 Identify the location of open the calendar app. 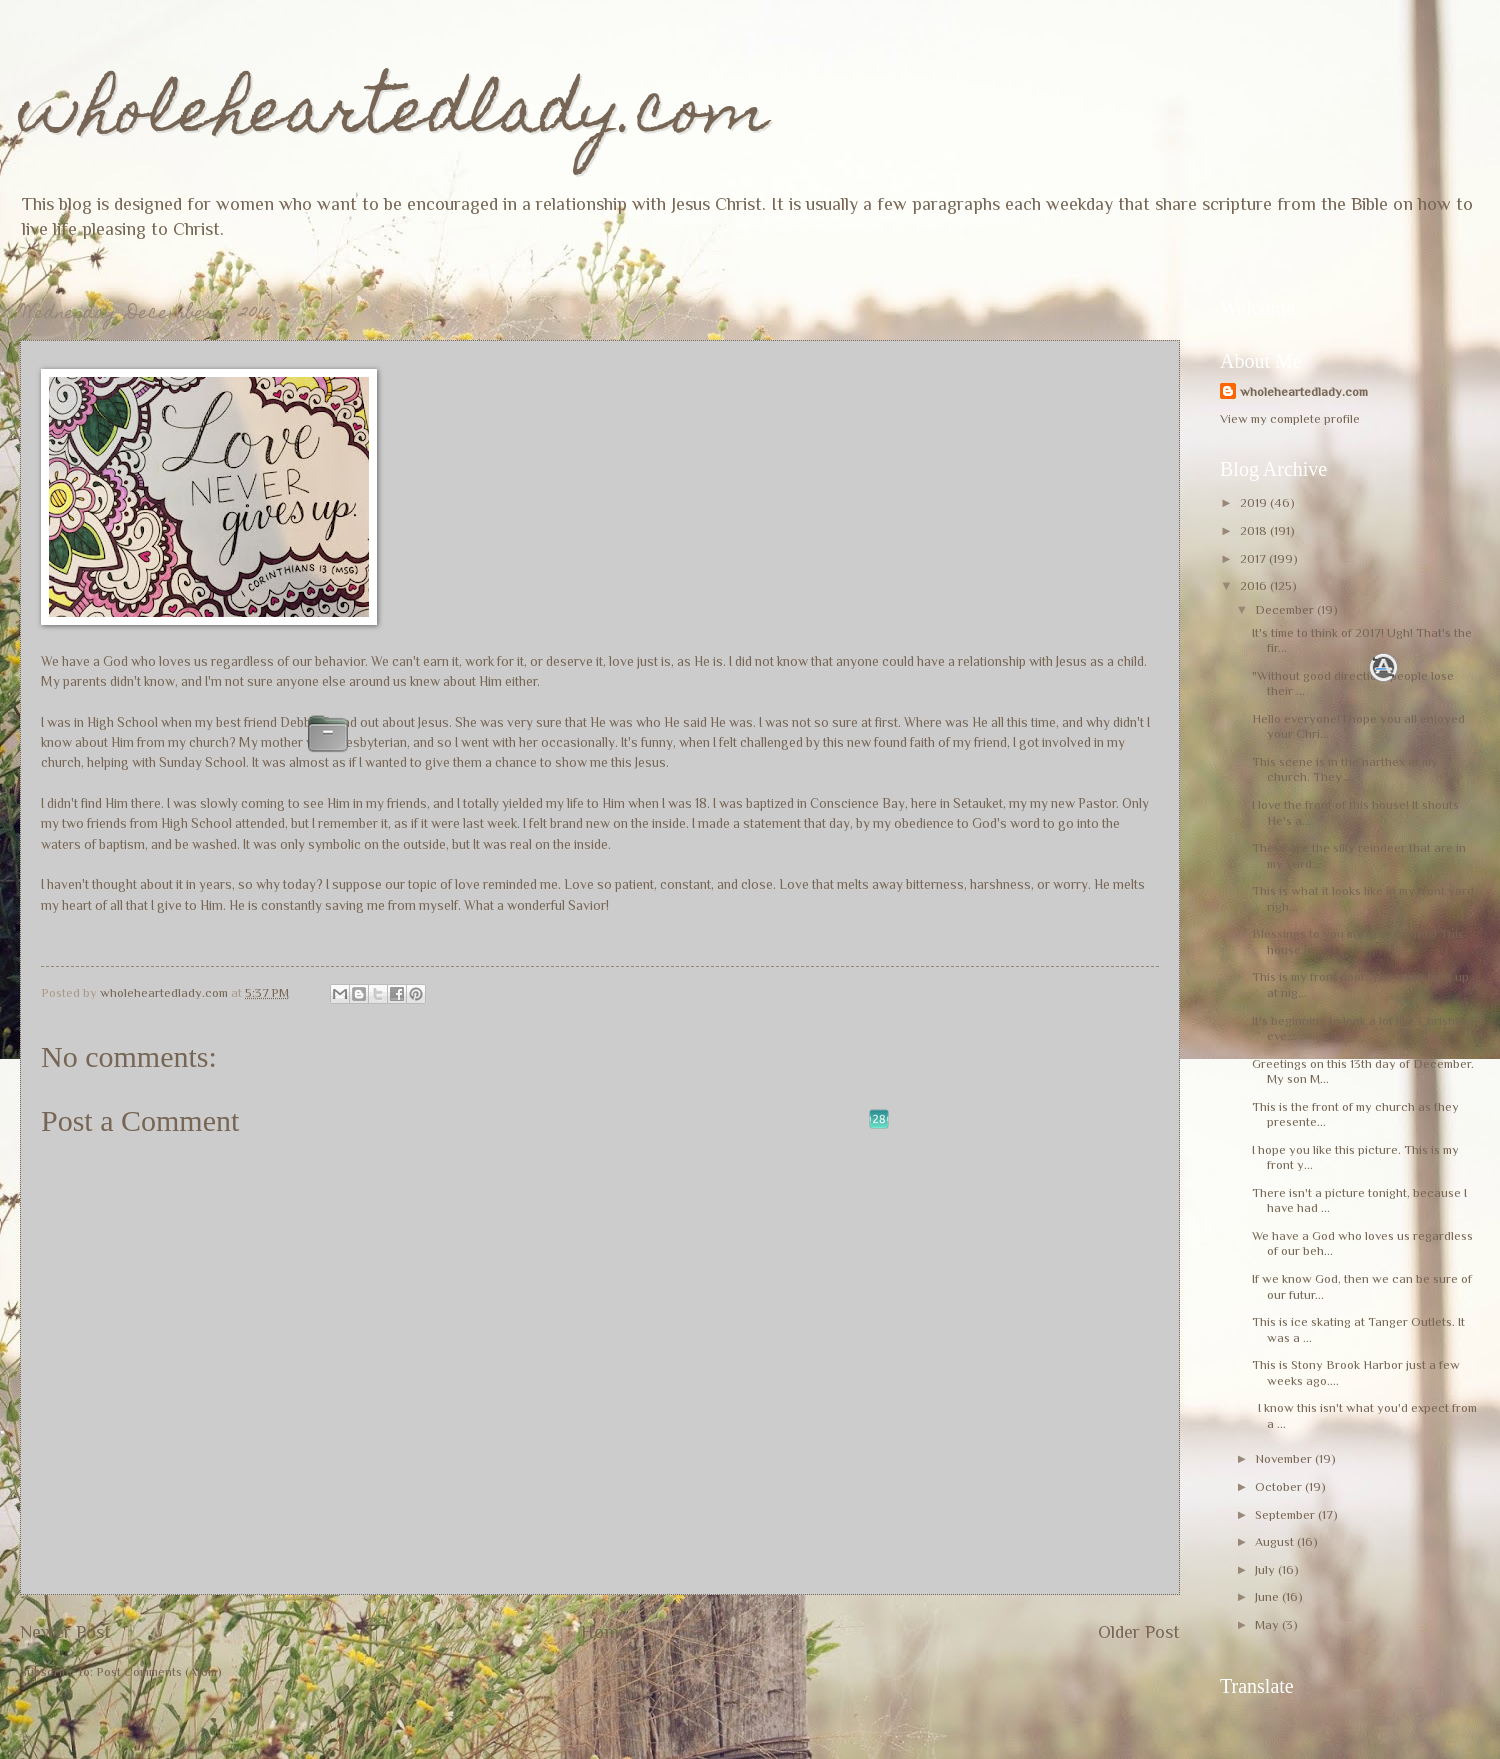
(879, 1119).